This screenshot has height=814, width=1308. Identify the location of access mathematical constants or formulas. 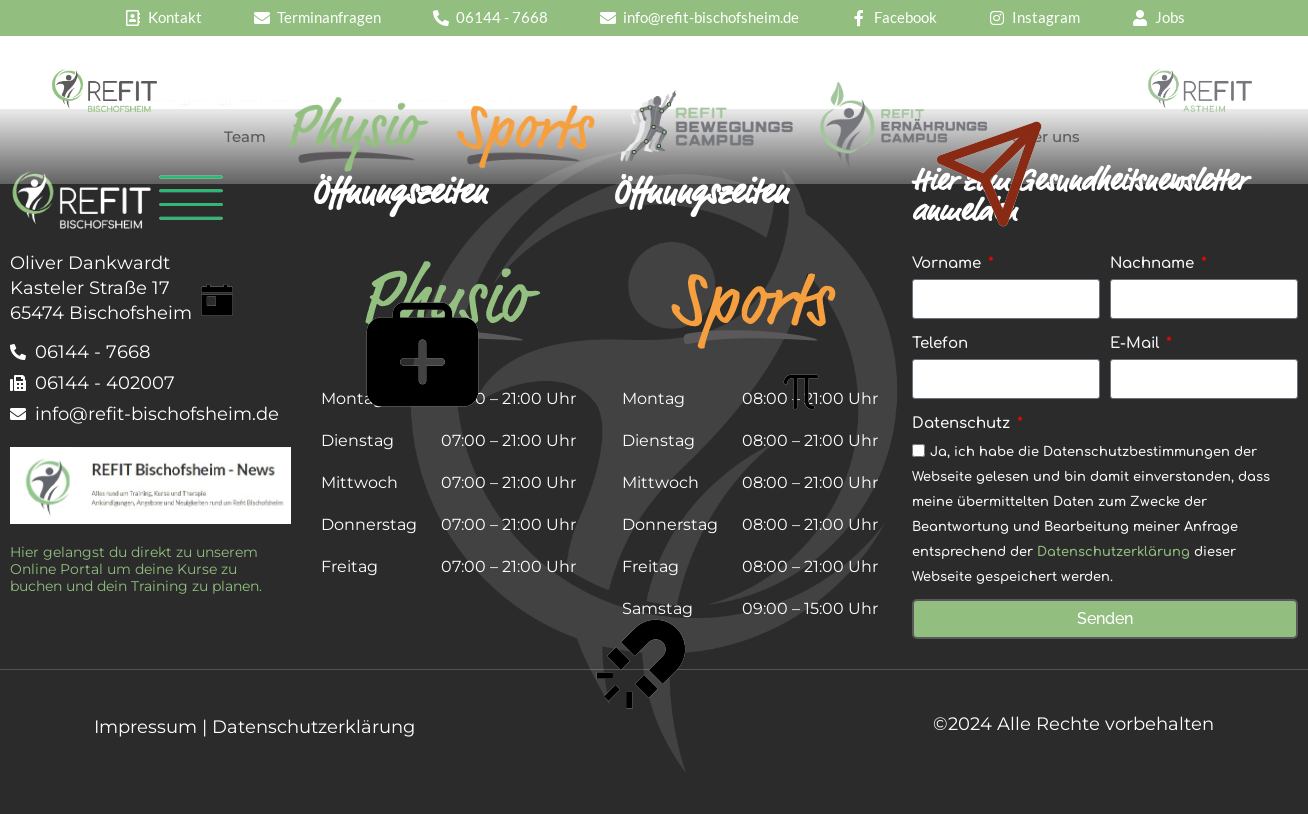
(801, 392).